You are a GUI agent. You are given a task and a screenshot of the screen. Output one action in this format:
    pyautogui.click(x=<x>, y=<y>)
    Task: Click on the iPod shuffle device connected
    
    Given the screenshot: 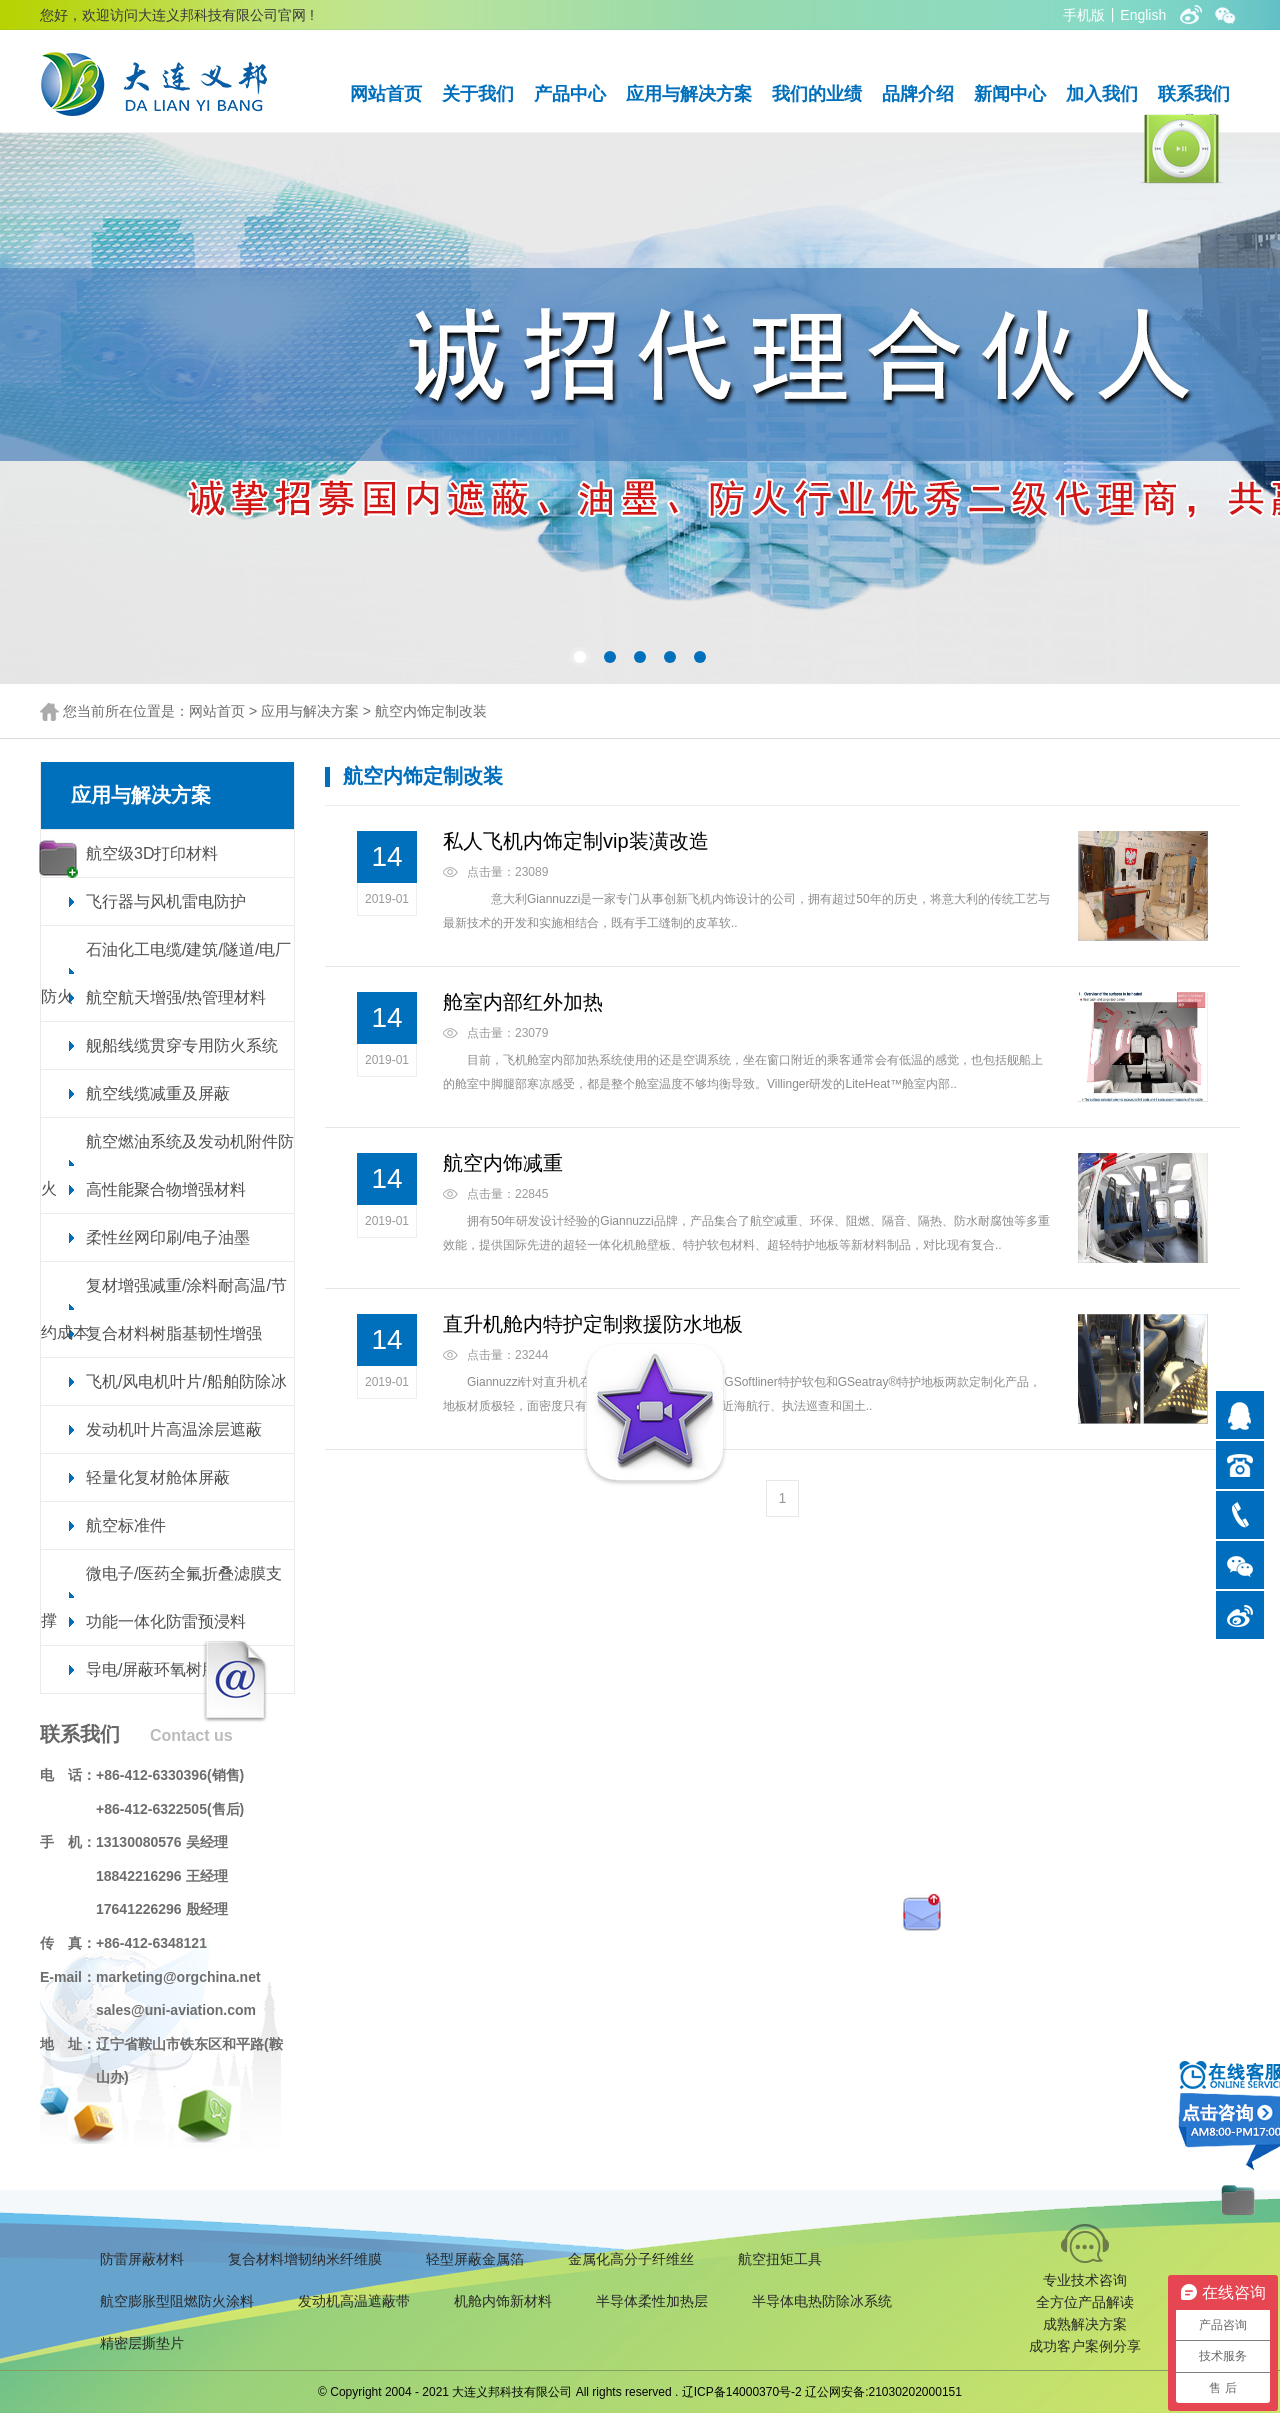 What is the action you would take?
    pyautogui.click(x=1181, y=148)
    